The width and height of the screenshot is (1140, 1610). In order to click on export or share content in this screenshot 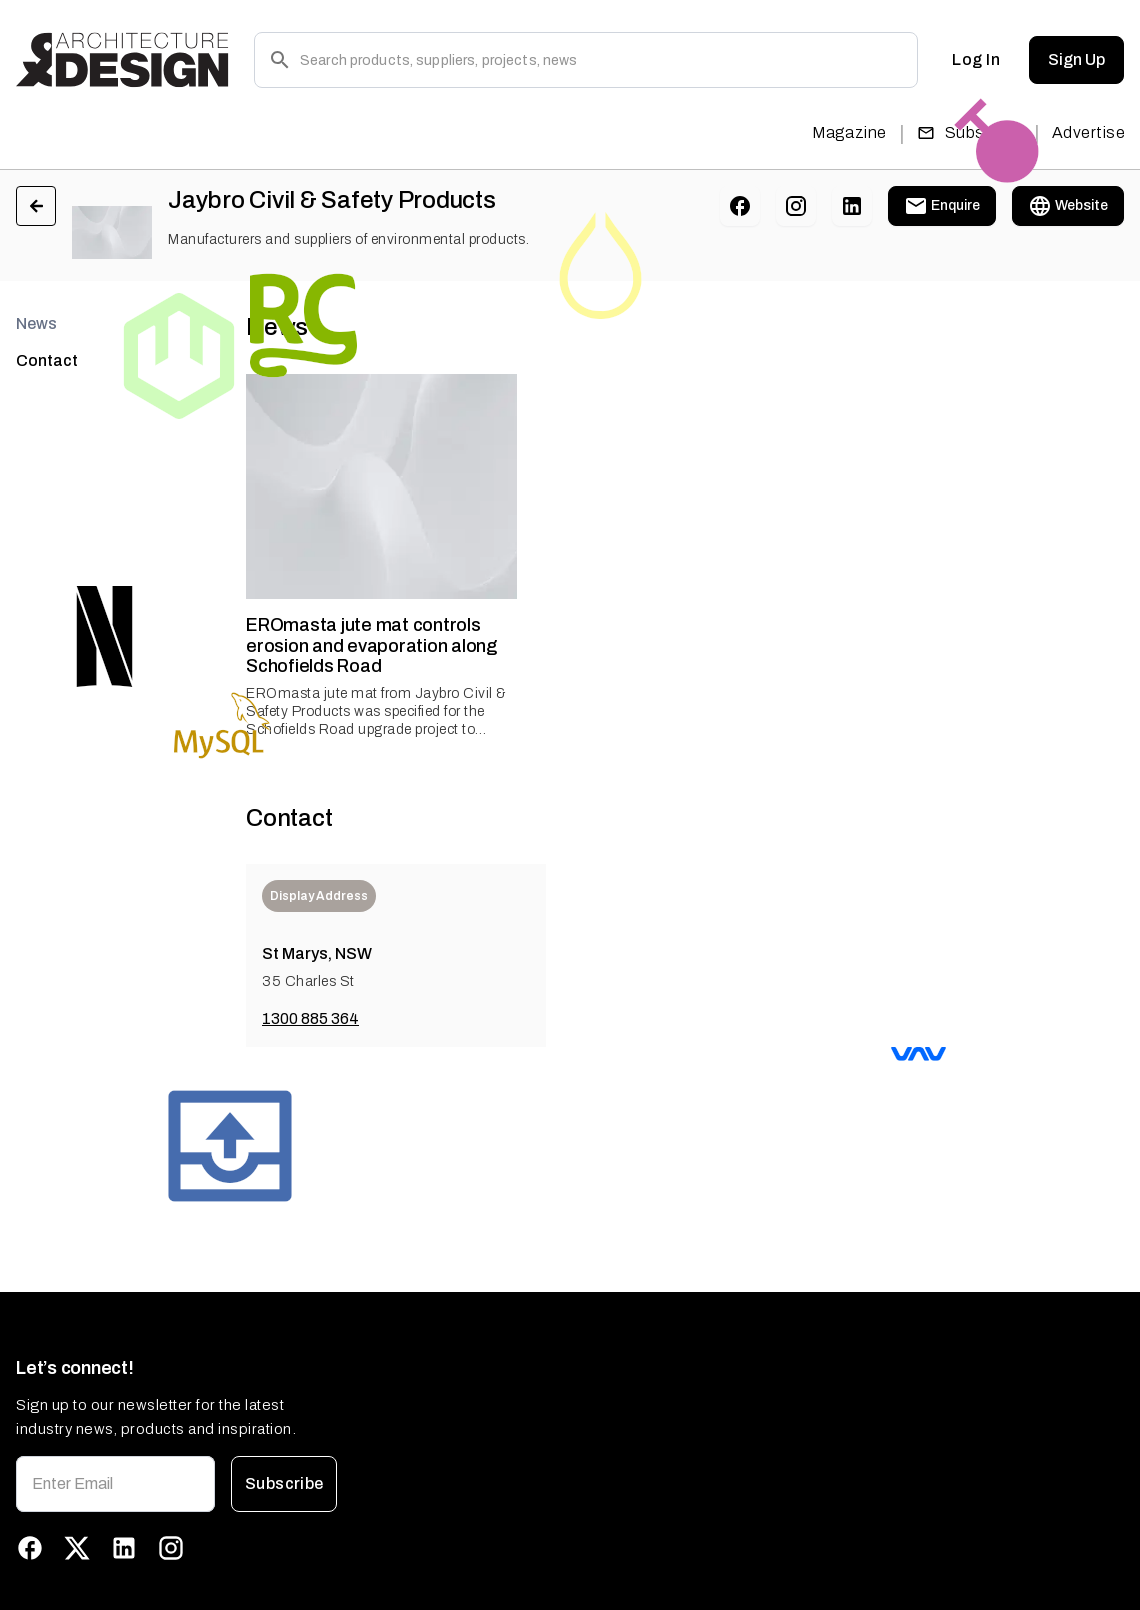, I will do `click(230, 1146)`.